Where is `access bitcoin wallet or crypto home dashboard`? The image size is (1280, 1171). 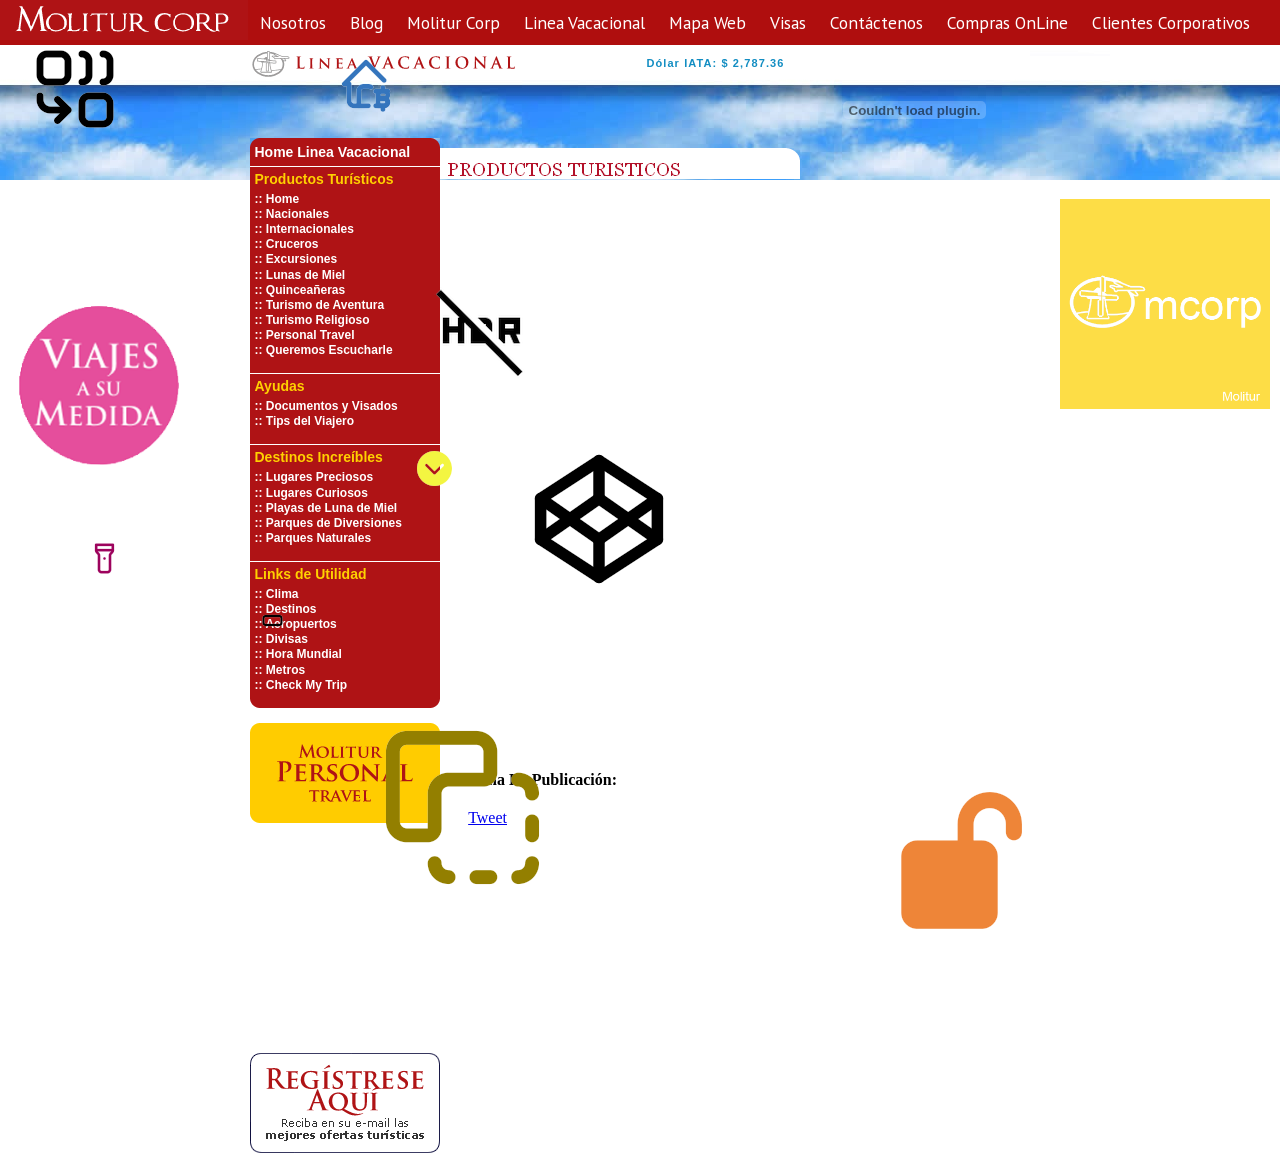 access bitcoin wallet or crypto home dashboard is located at coordinates (366, 84).